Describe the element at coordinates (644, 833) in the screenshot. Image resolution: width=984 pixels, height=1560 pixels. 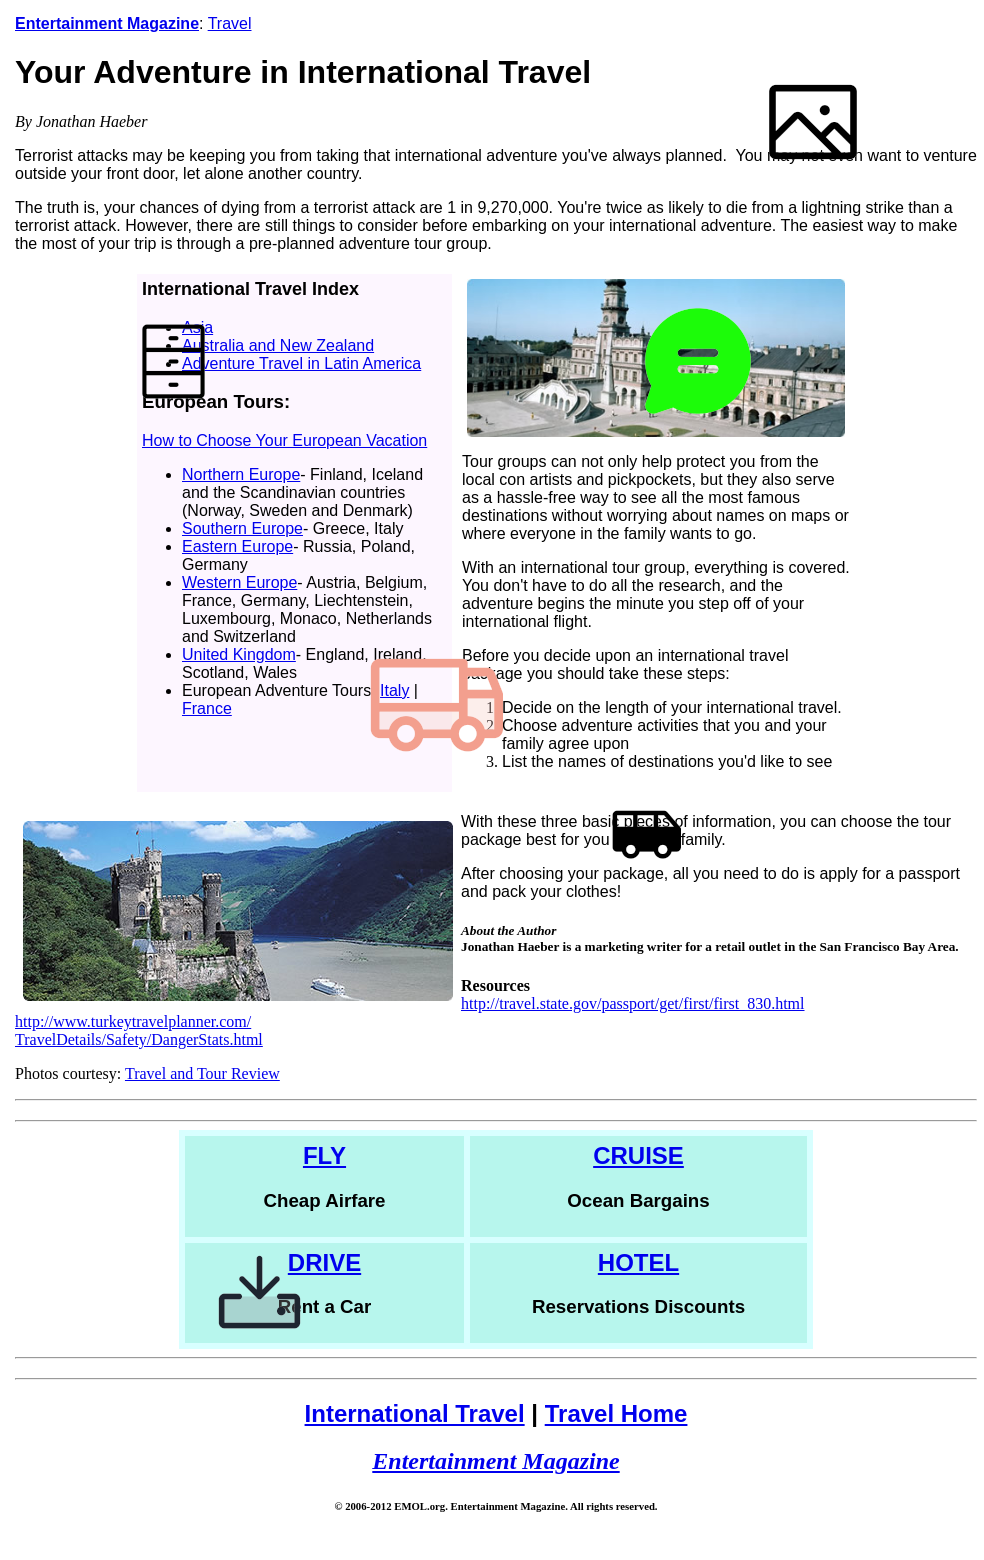
I see `track delivery or shipping status` at that location.